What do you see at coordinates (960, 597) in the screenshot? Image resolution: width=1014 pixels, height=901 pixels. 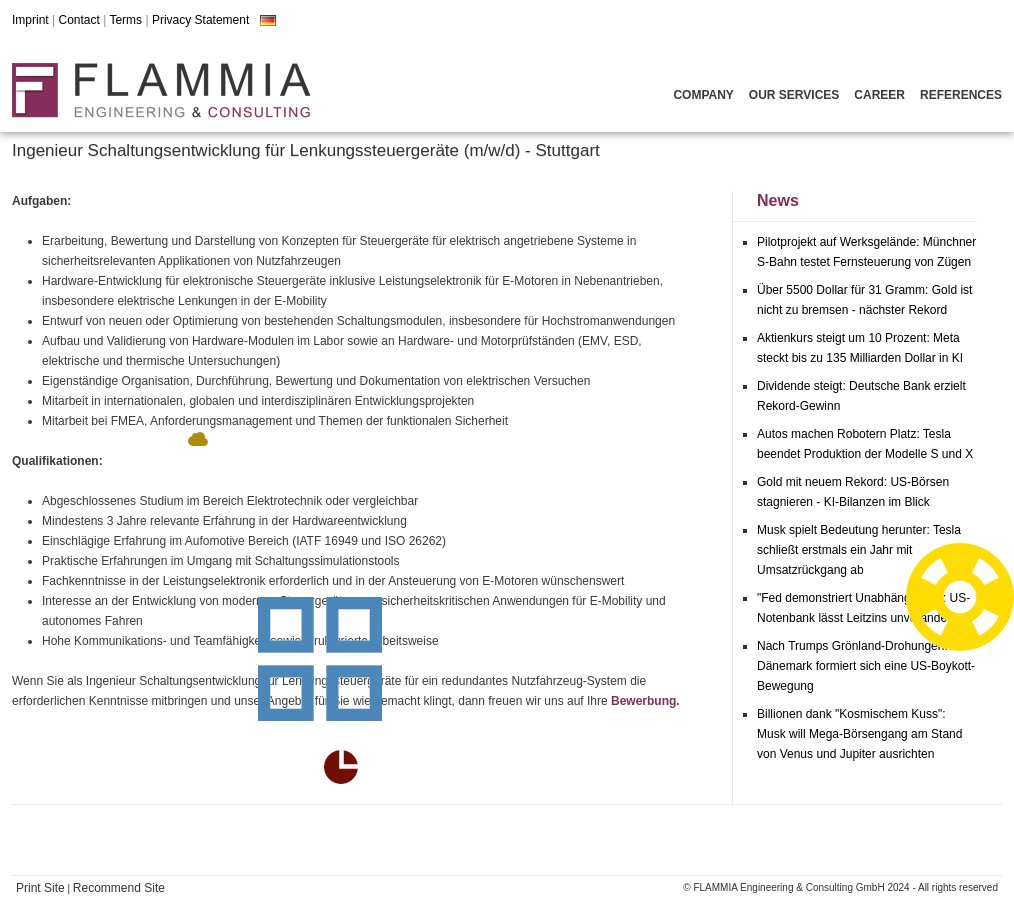 I see `access help or support` at bounding box center [960, 597].